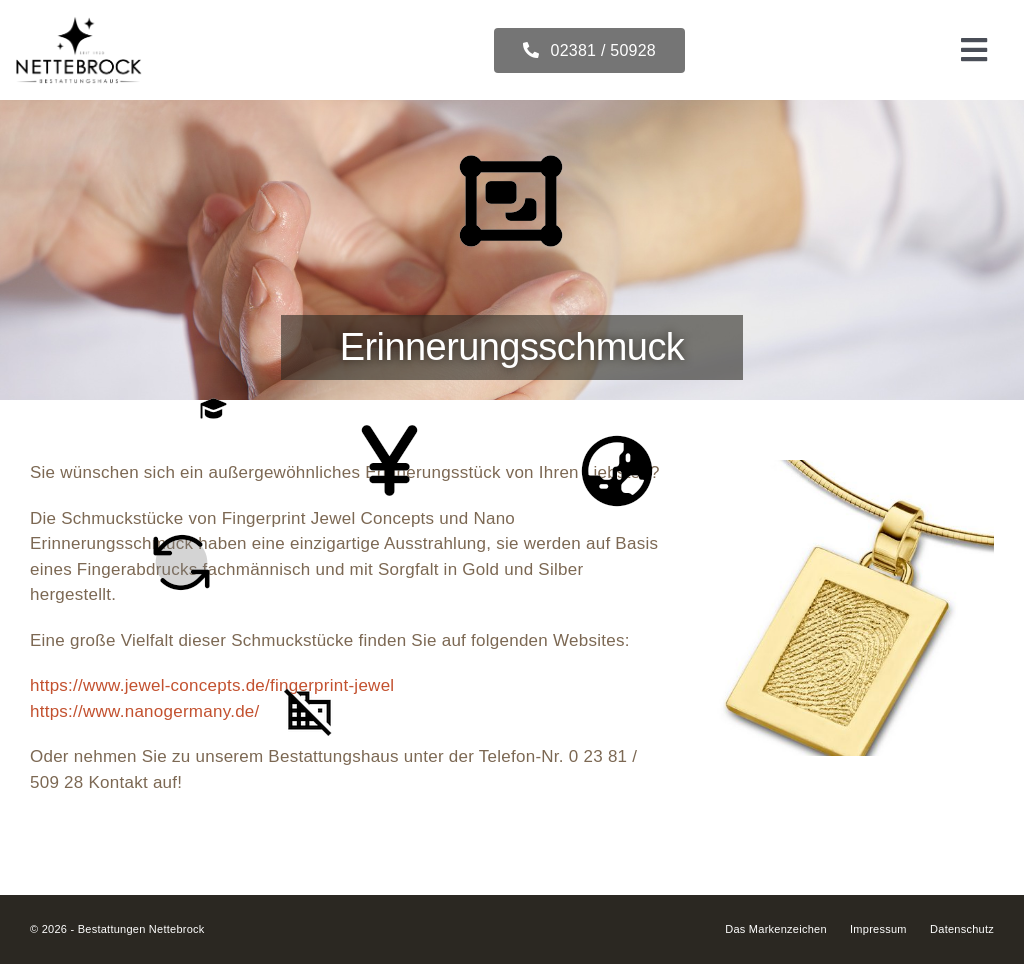 This screenshot has width=1024, height=964. I want to click on group selected objects together, so click(511, 201).